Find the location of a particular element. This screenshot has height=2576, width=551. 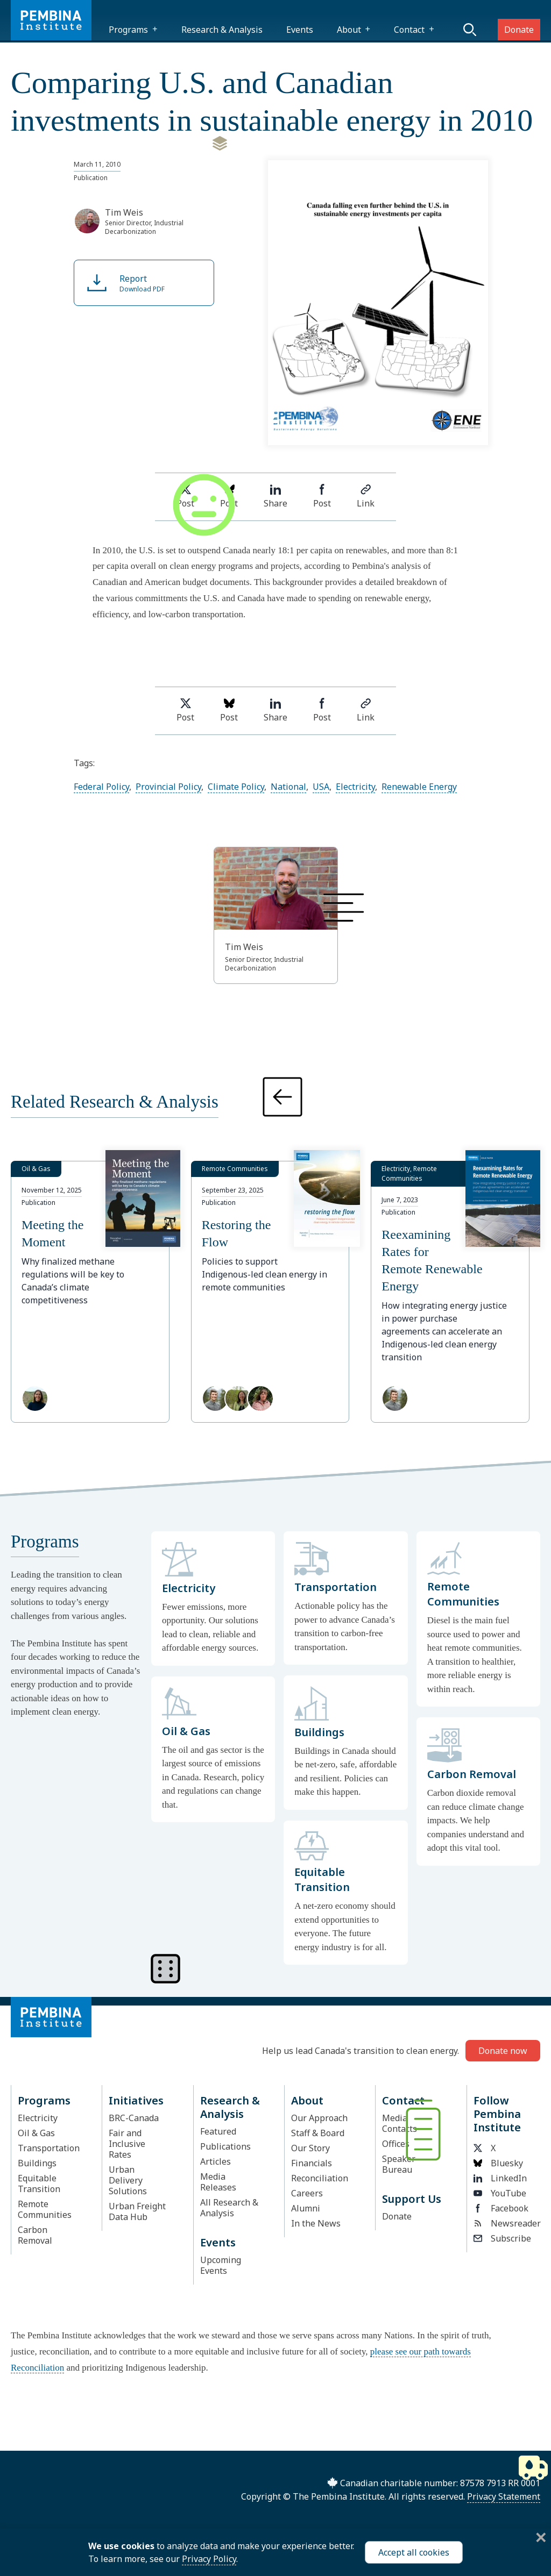

indicates full battery charge is located at coordinates (423, 2131).